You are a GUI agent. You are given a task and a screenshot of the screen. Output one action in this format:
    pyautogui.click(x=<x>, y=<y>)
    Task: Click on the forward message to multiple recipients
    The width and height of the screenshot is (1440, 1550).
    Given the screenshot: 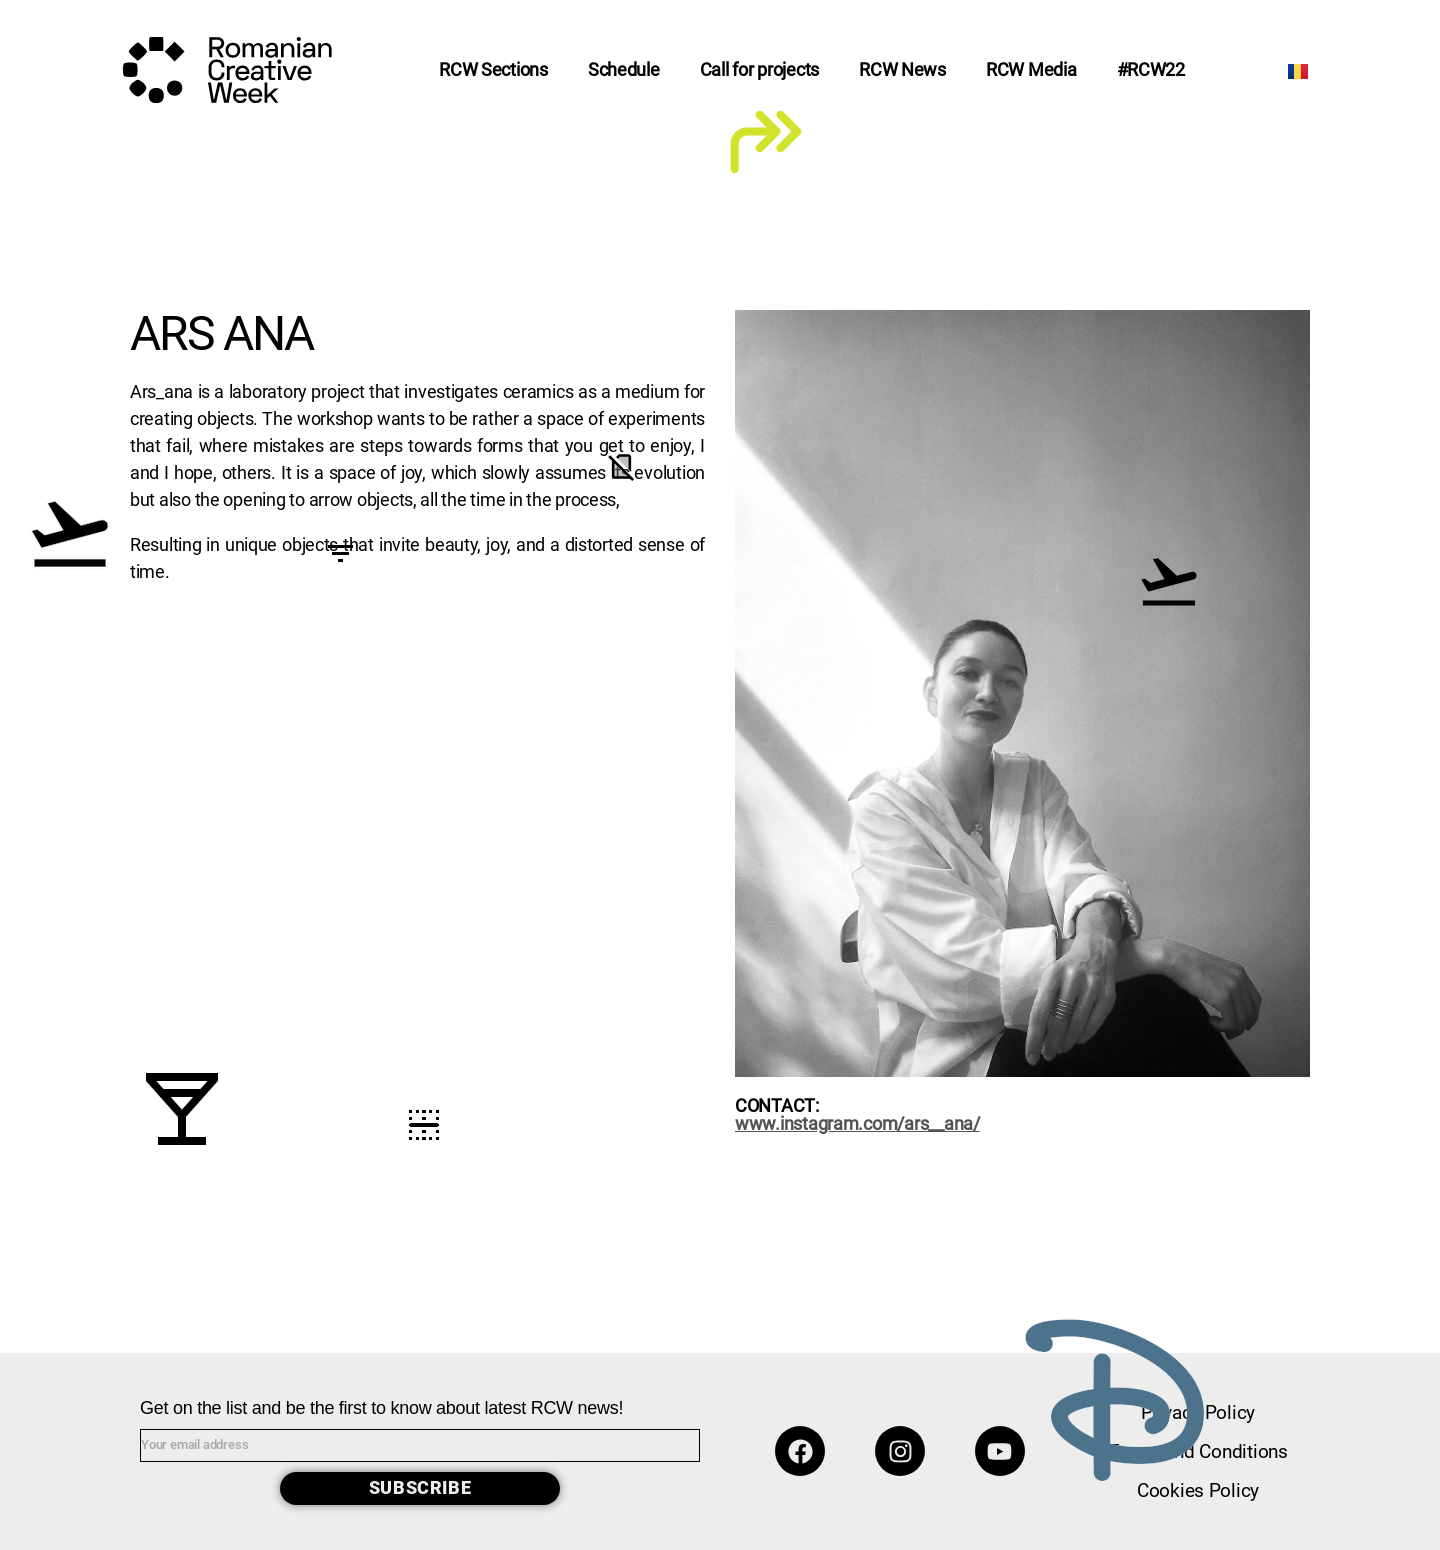 What is the action you would take?
    pyautogui.click(x=768, y=144)
    